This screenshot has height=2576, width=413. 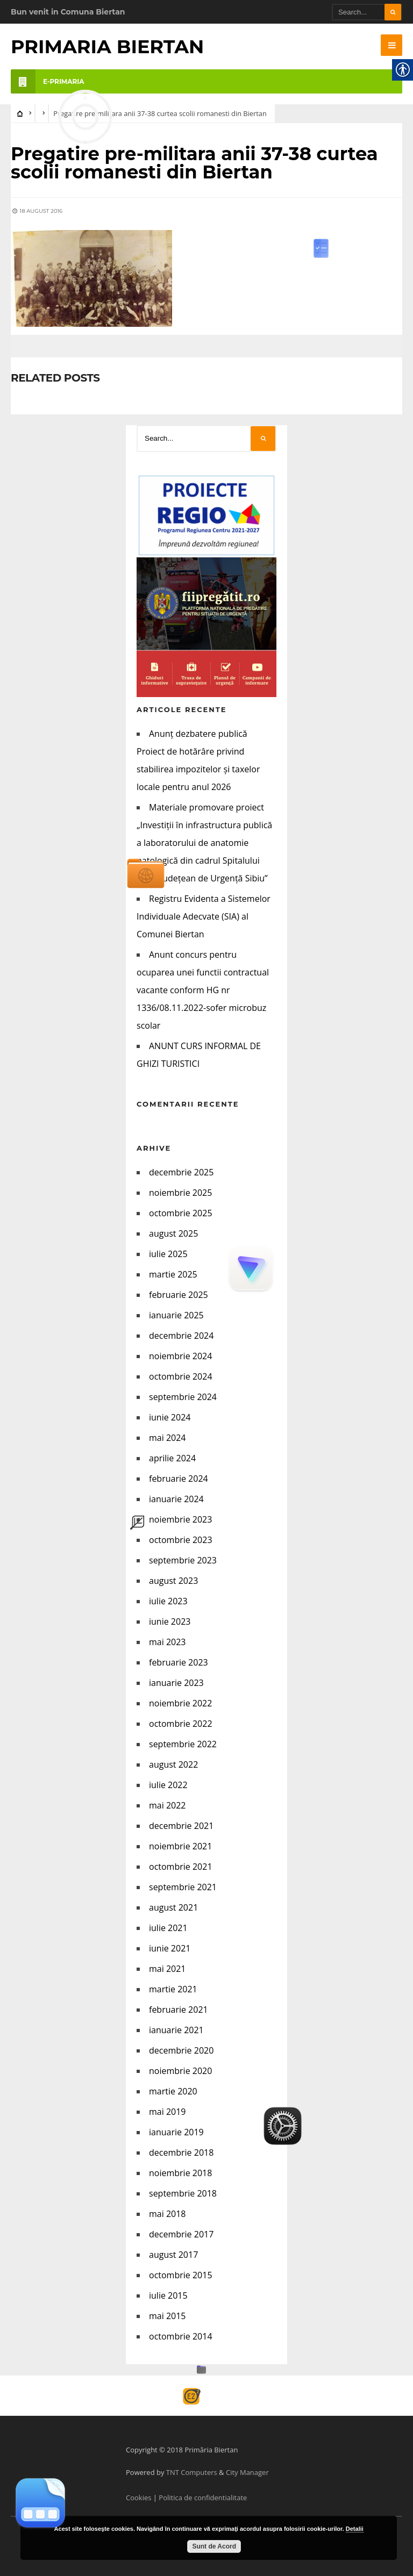 I want to click on indicates camera is currently active, so click(x=85, y=117).